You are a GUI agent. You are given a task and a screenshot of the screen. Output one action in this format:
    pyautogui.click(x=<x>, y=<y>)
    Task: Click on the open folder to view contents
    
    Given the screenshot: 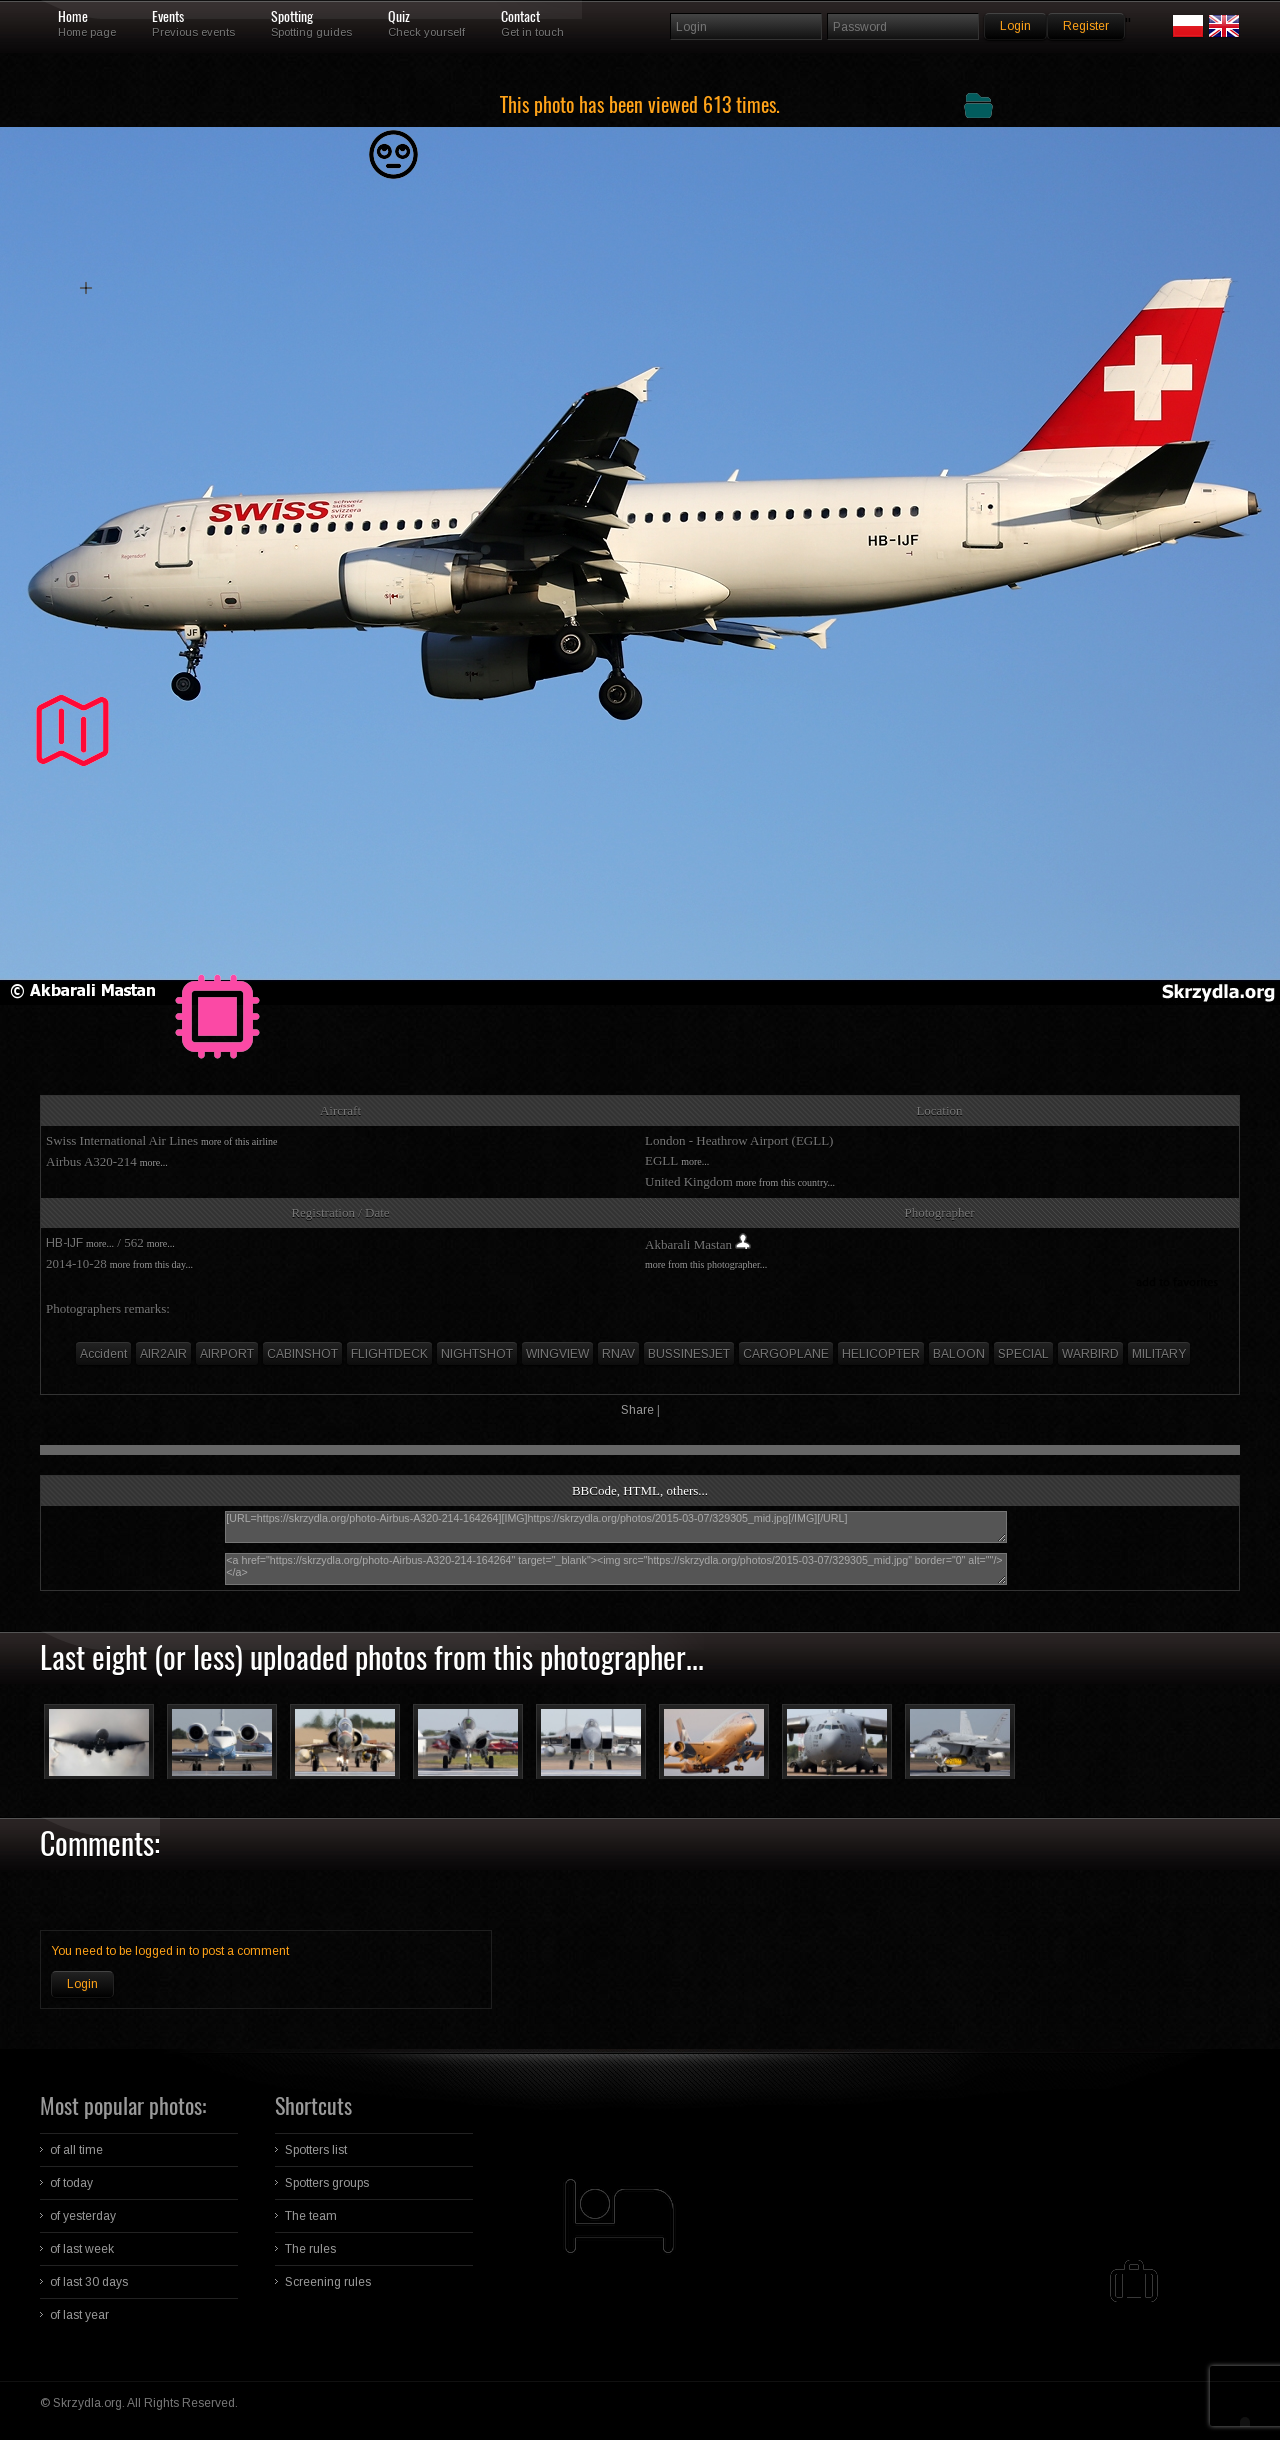 What is the action you would take?
    pyautogui.click(x=978, y=105)
    